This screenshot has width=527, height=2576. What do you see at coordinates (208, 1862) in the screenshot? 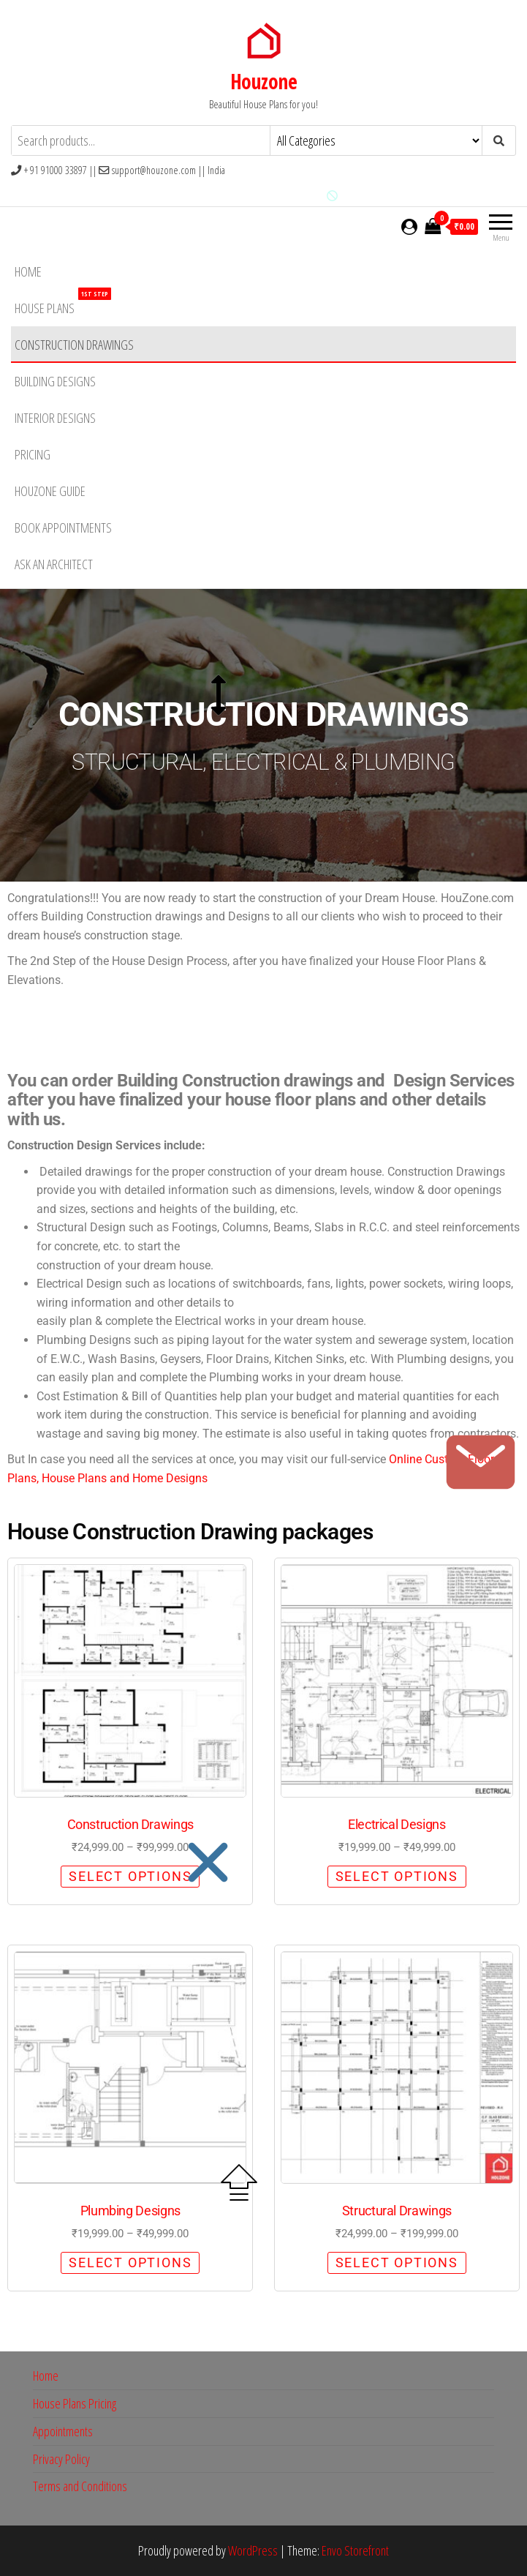
I see `close the current window or dialog` at bounding box center [208, 1862].